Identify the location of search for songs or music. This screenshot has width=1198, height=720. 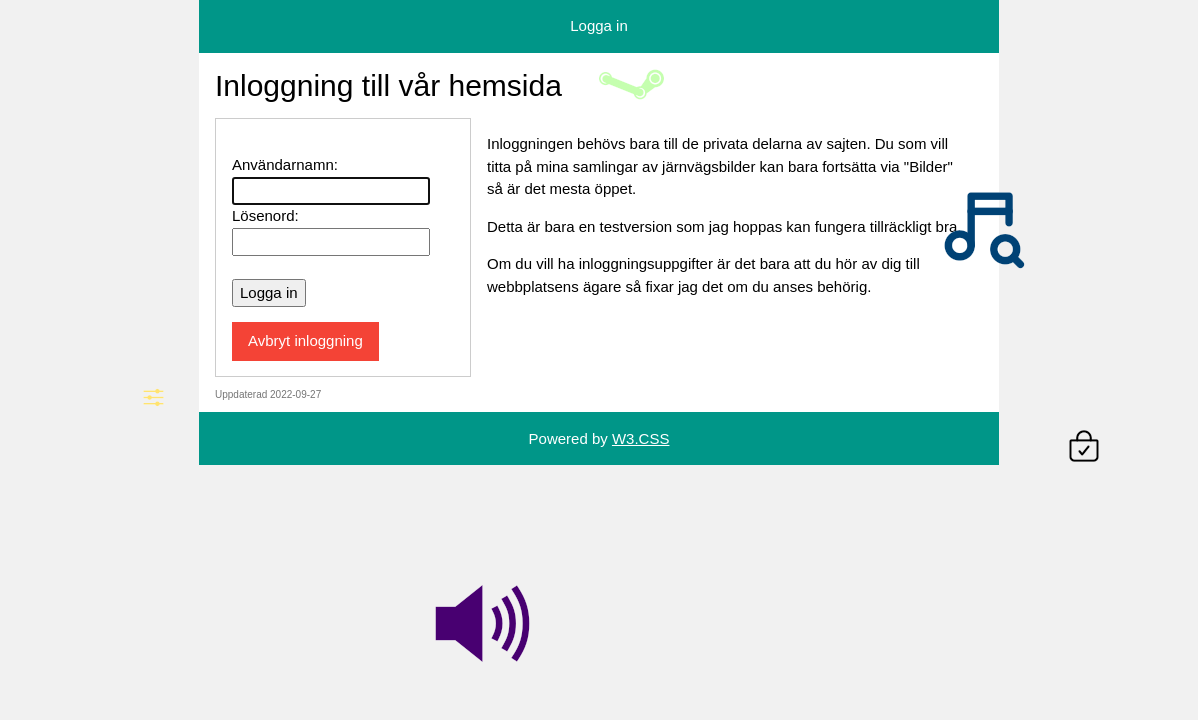
(982, 226).